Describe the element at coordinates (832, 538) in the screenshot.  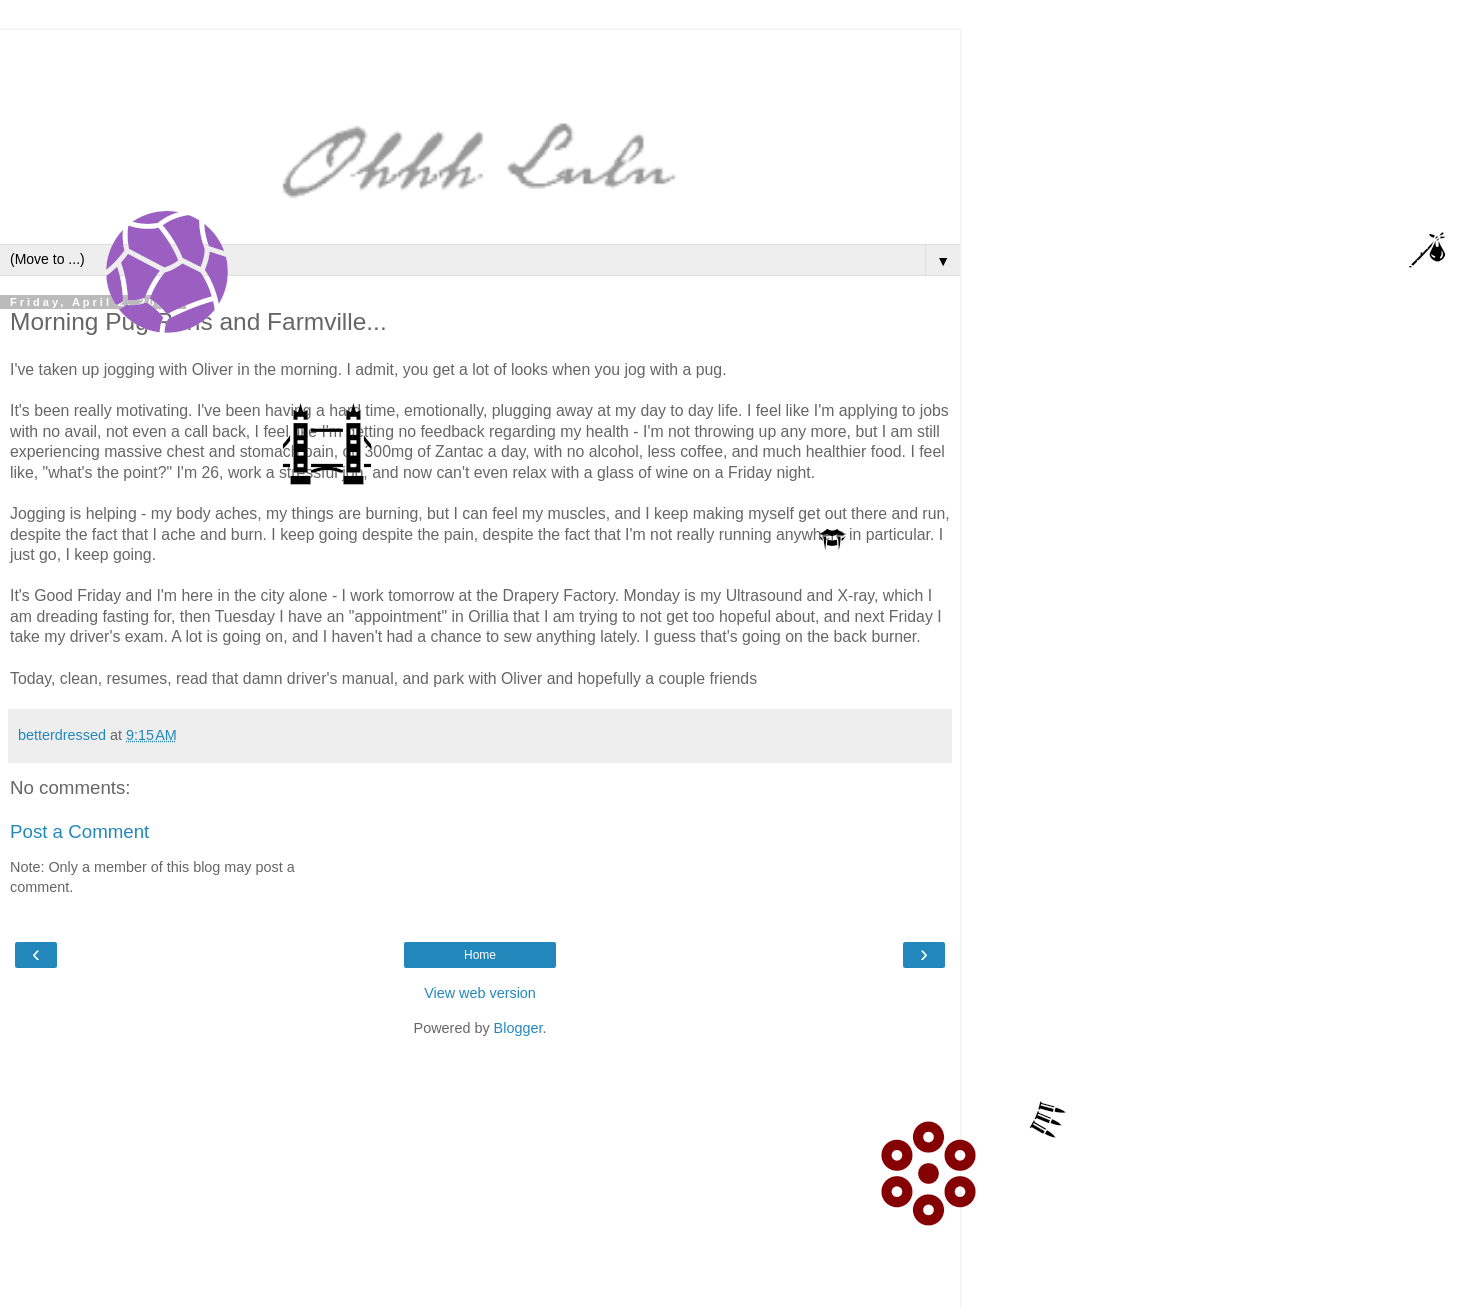
I see `vampire or monster character selection` at that location.